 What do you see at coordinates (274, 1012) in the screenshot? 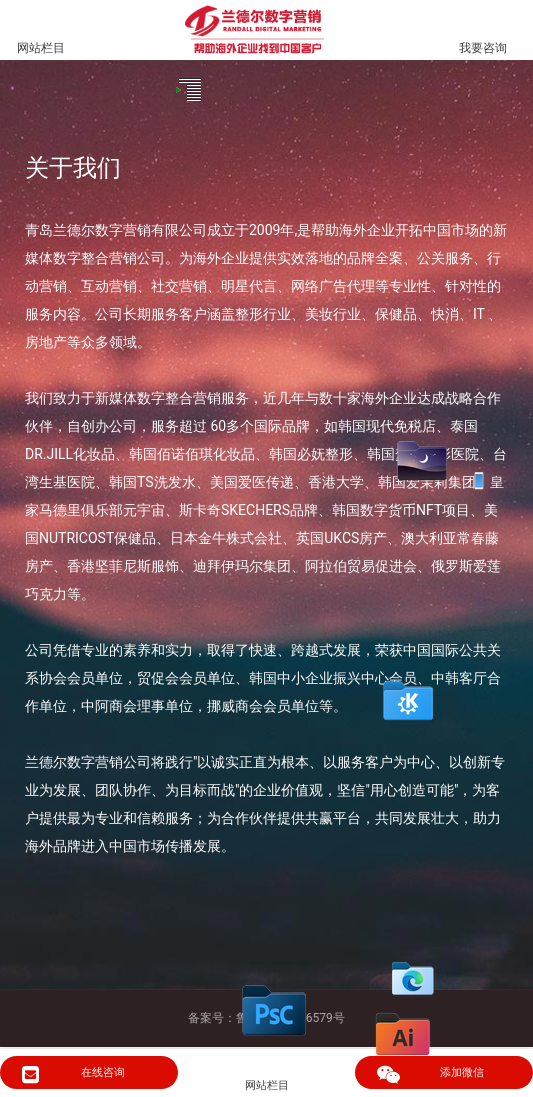
I see `open folder containing adobe photoshop classic files` at bounding box center [274, 1012].